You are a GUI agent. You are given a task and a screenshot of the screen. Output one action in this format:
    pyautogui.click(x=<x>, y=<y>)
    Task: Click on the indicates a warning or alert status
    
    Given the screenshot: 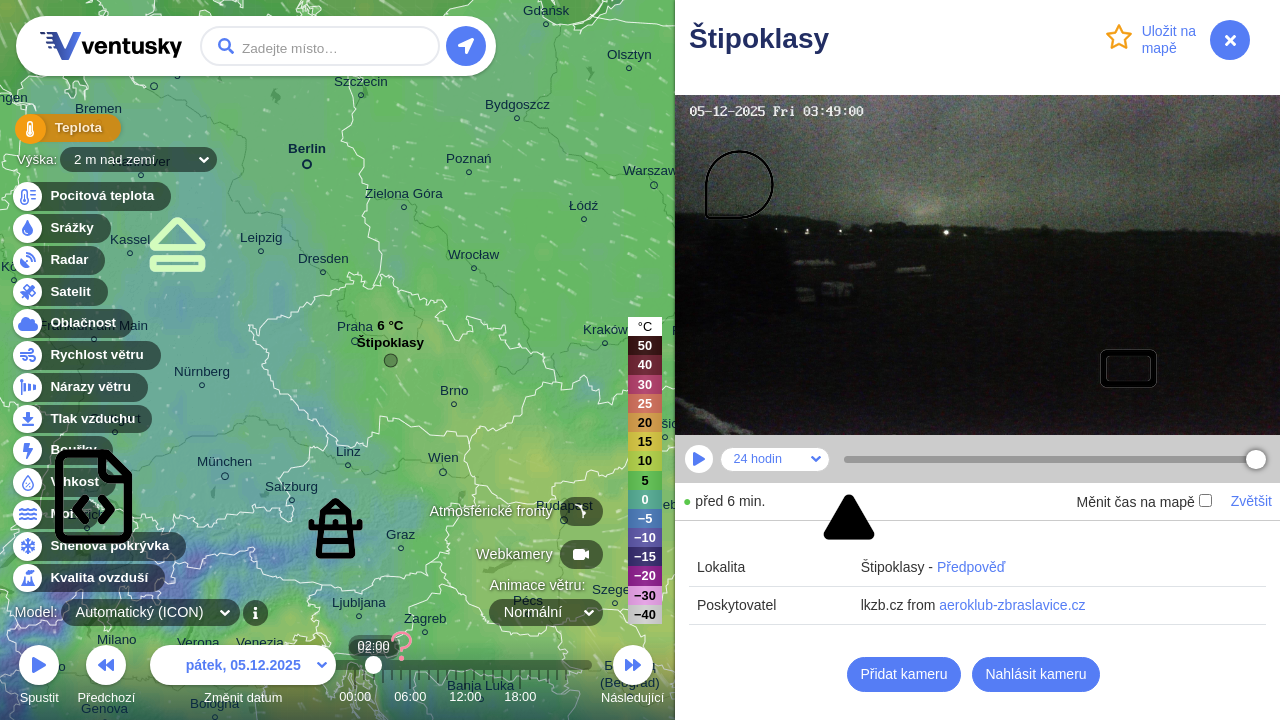 What is the action you would take?
    pyautogui.click(x=849, y=518)
    